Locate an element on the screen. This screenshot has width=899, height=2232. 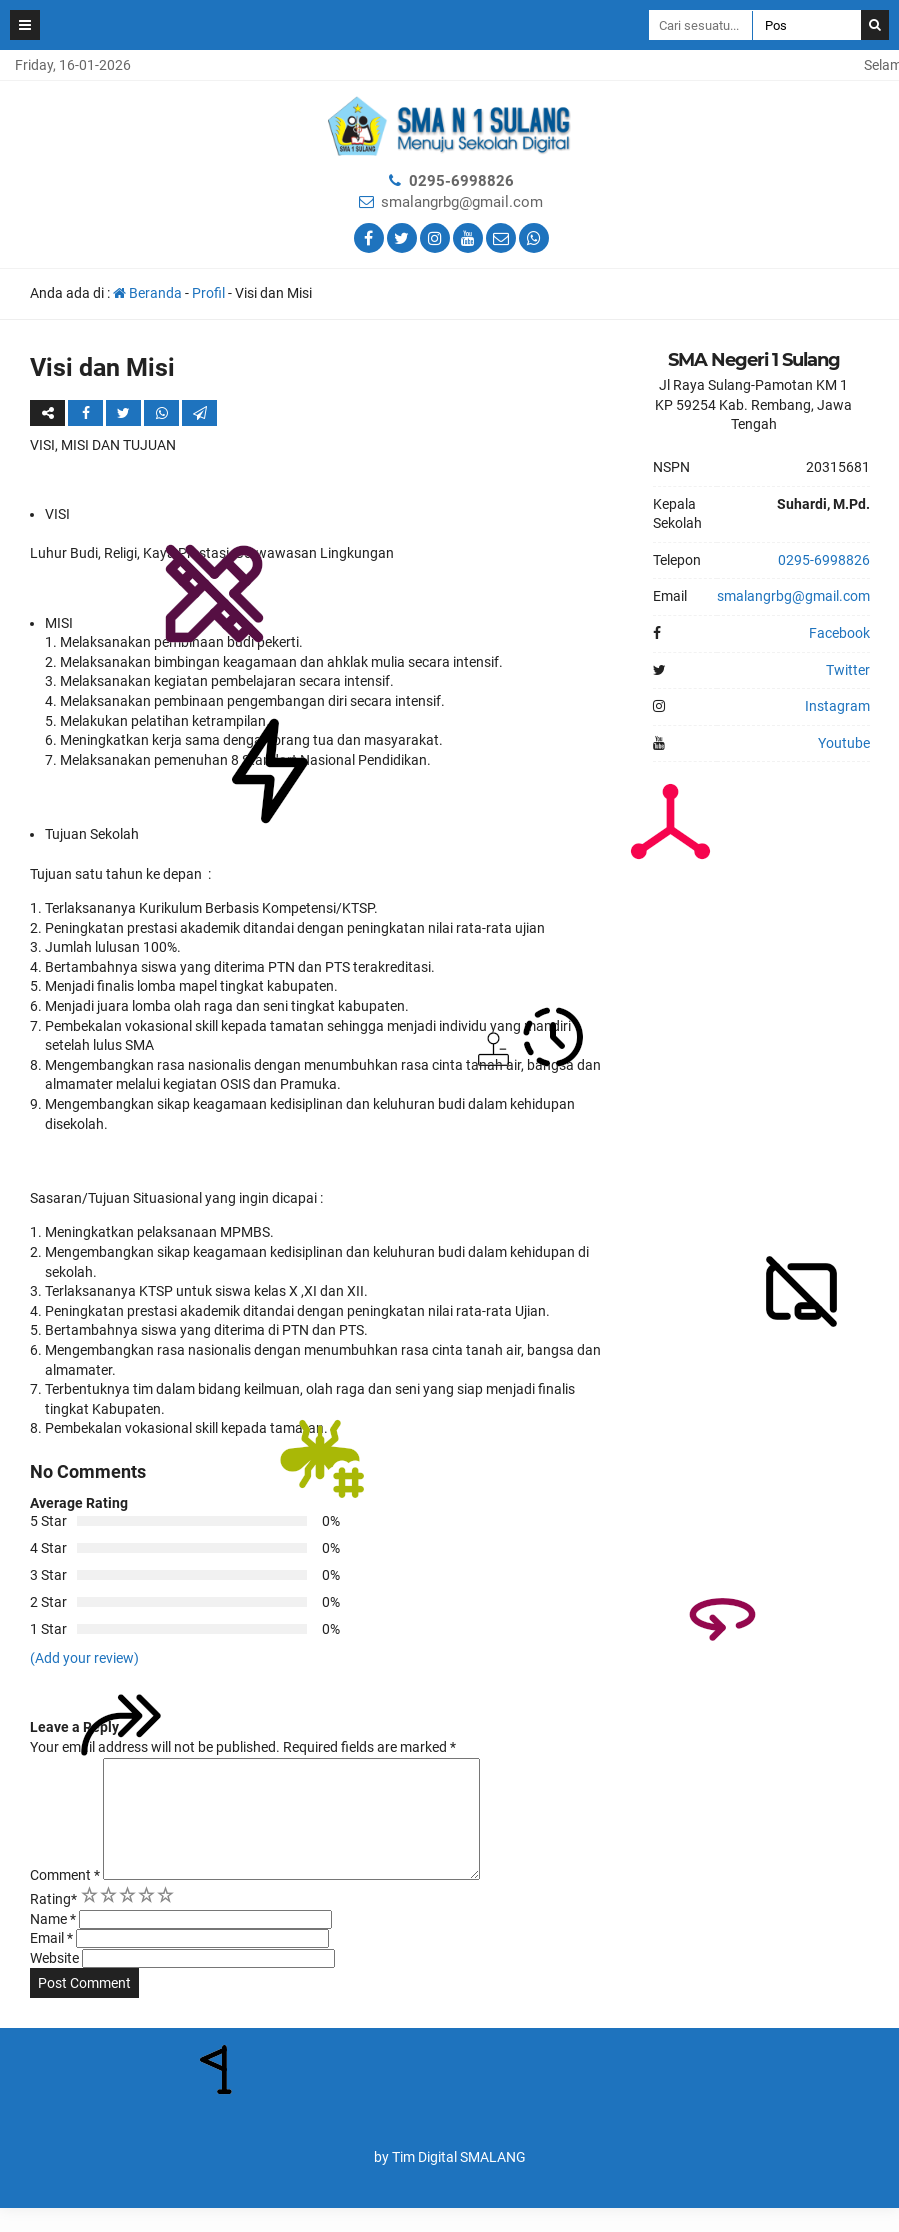
access 3D transform or manipulation tools is located at coordinates (670, 823).